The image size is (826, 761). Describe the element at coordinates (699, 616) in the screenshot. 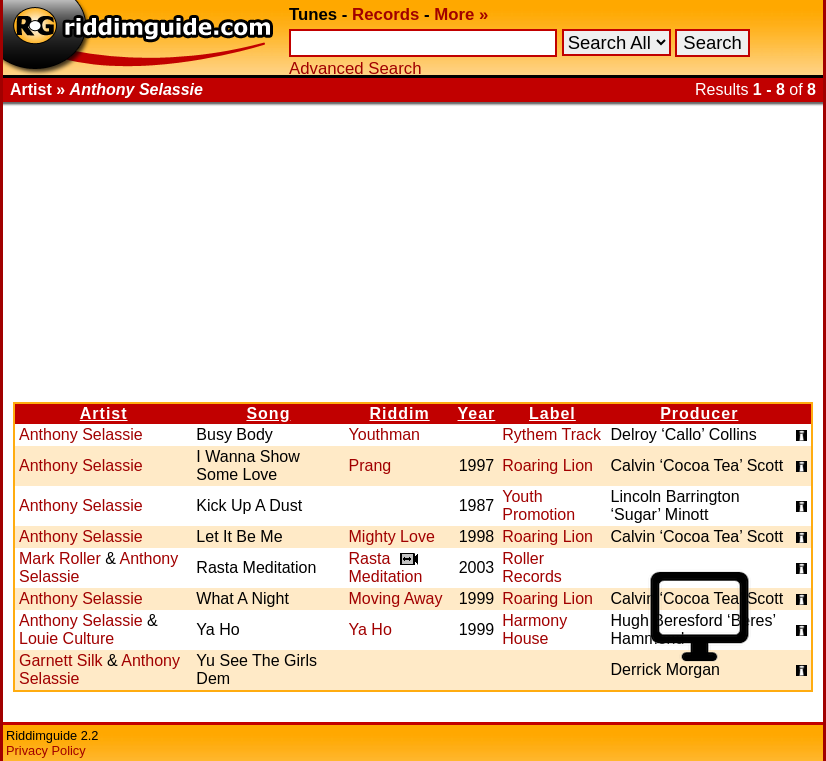

I see `switch to desktop view` at that location.